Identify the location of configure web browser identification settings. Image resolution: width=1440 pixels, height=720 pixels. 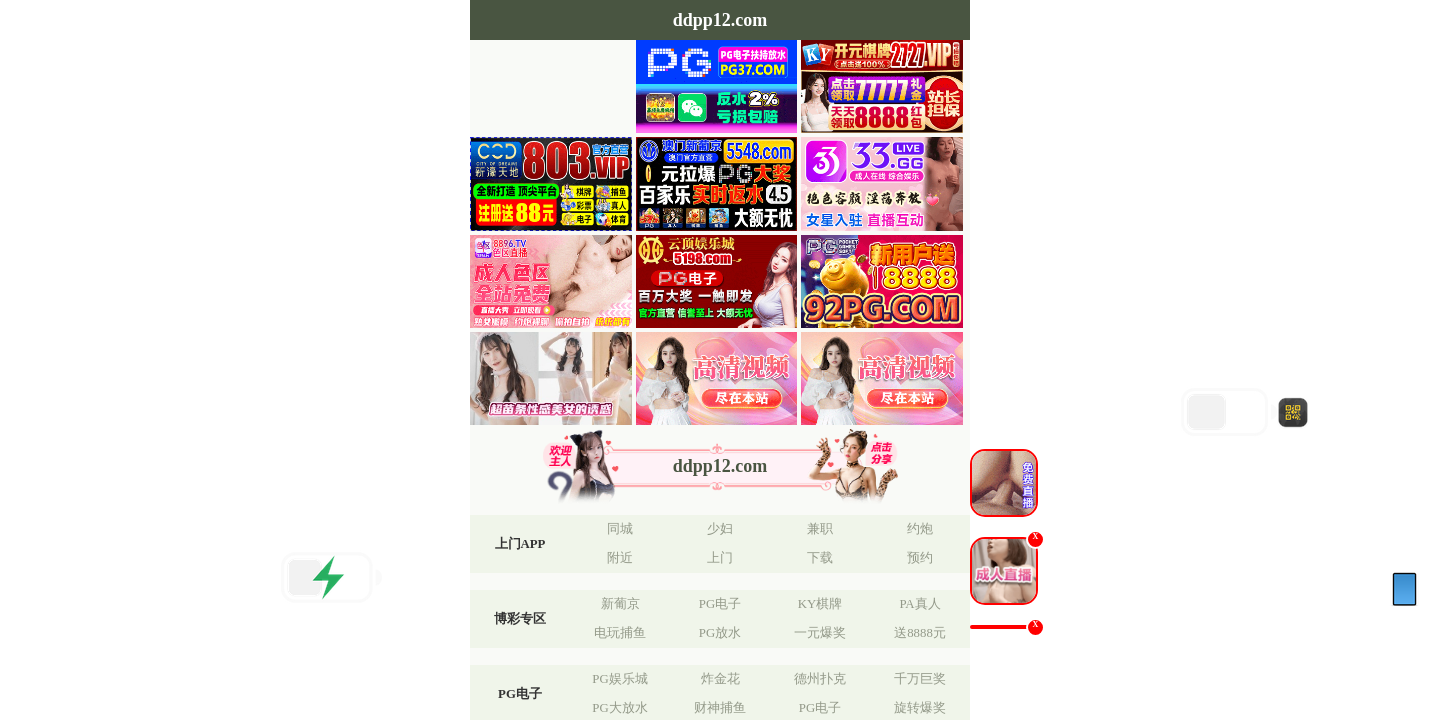
(1293, 413).